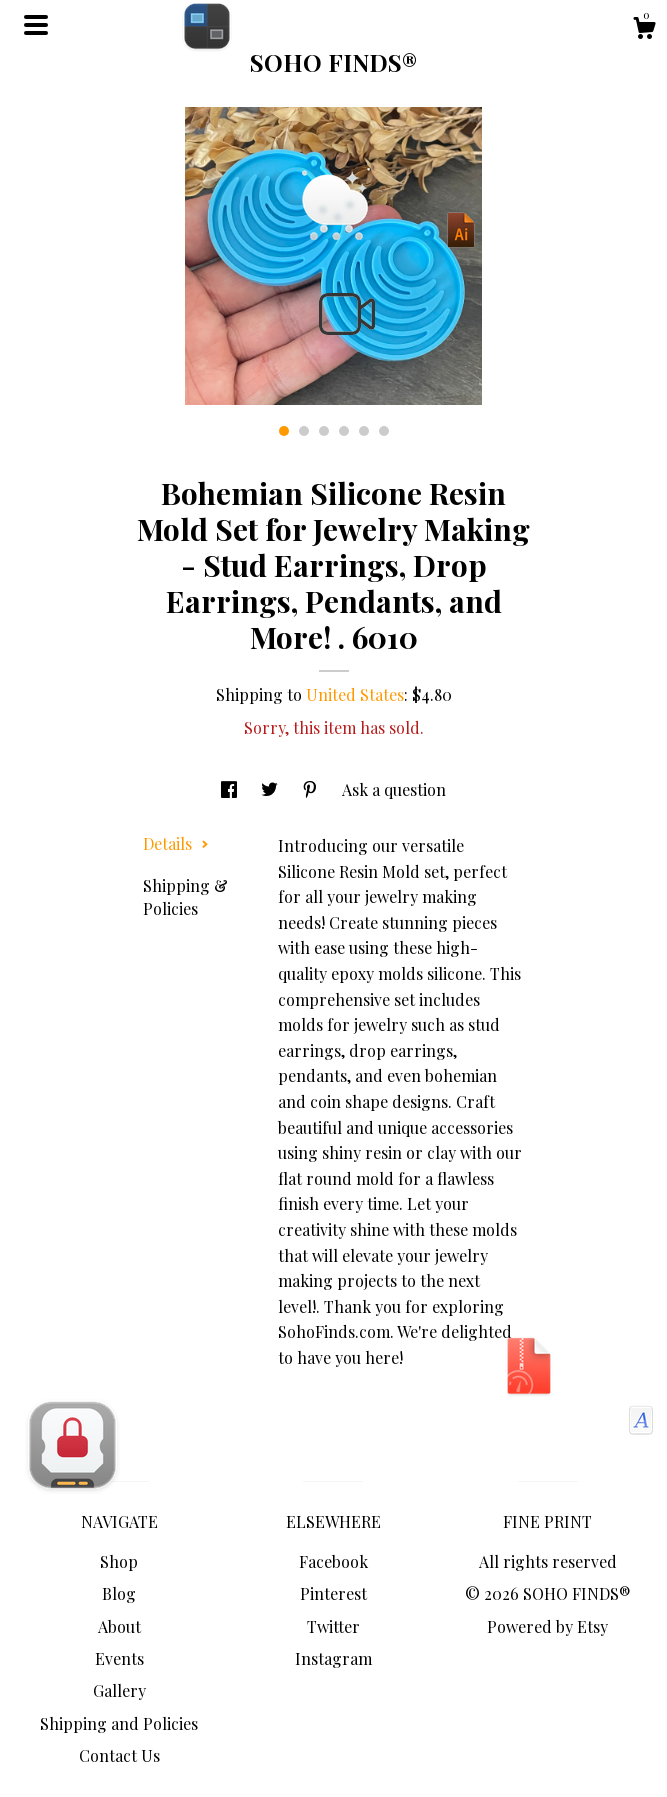  I want to click on start a video call, so click(347, 314).